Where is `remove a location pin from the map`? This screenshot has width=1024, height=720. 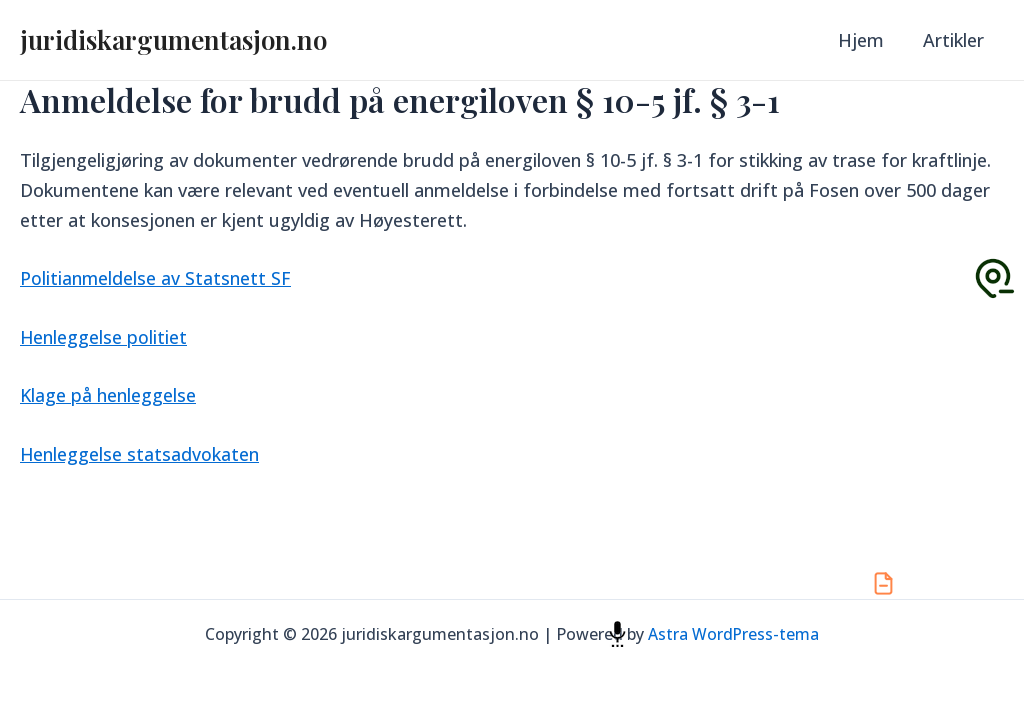 remove a location pin from the map is located at coordinates (993, 278).